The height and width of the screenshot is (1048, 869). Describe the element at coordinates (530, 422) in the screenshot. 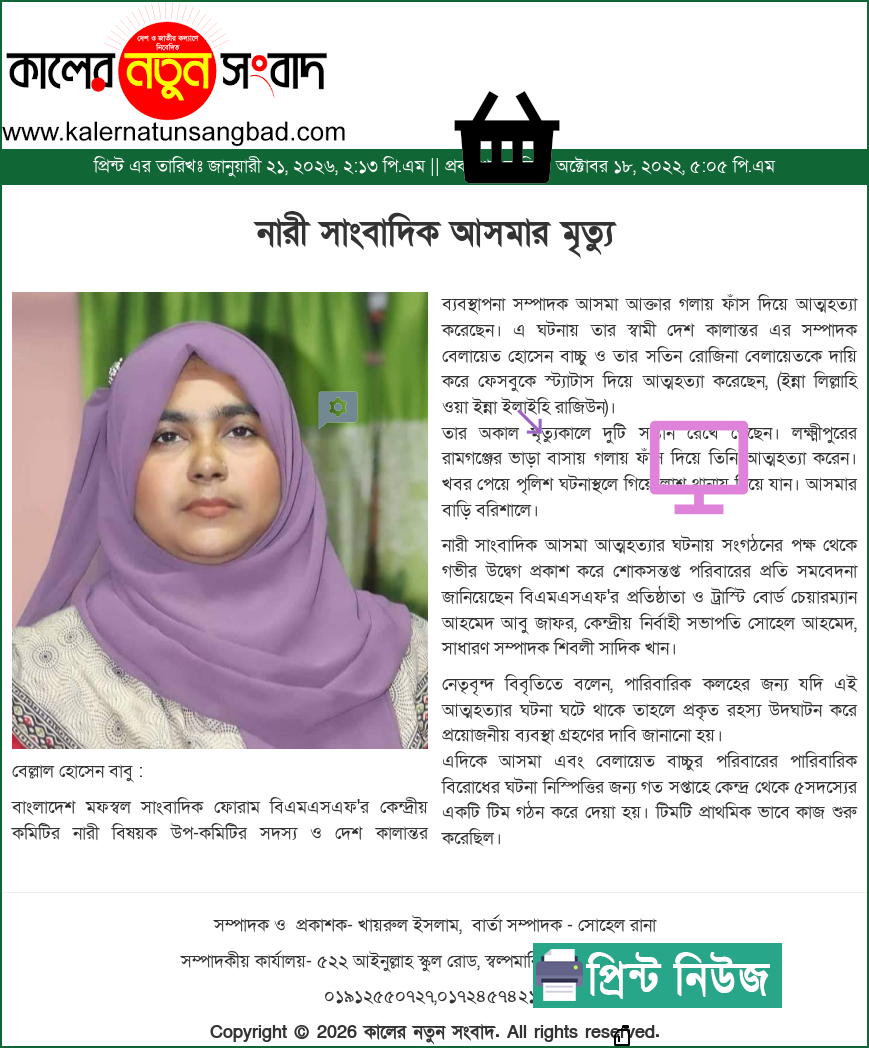

I see `navigate to next section below` at that location.